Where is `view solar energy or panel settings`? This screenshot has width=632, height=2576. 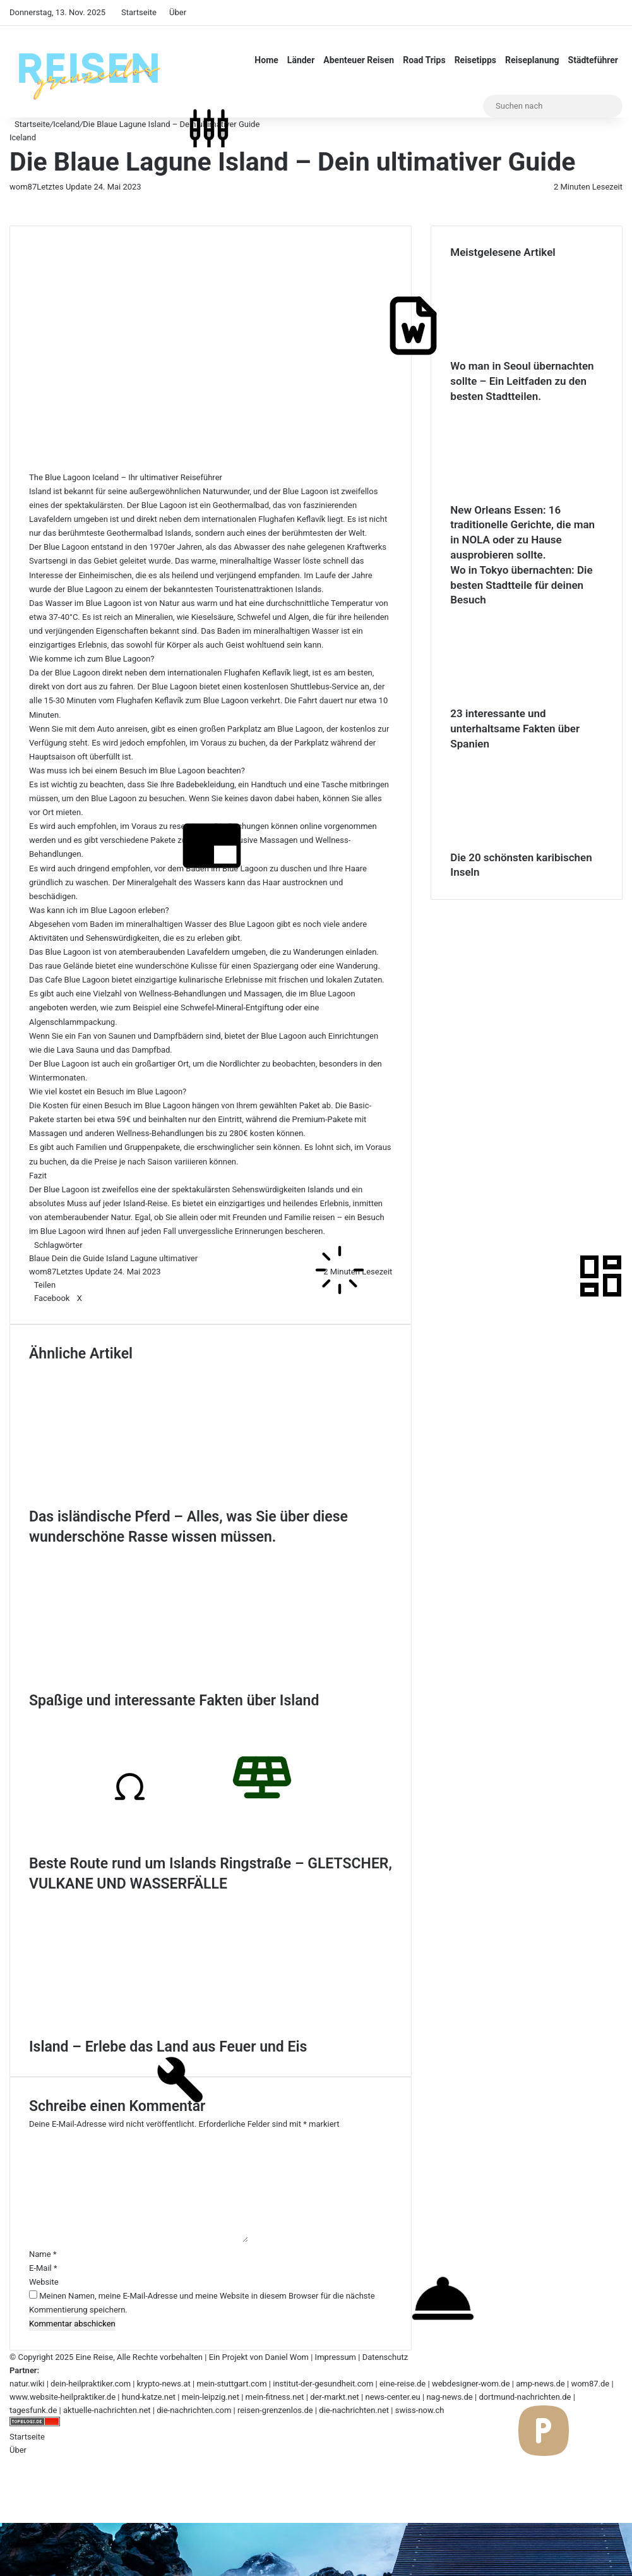 view solar energy or panel settings is located at coordinates (262, 1777).